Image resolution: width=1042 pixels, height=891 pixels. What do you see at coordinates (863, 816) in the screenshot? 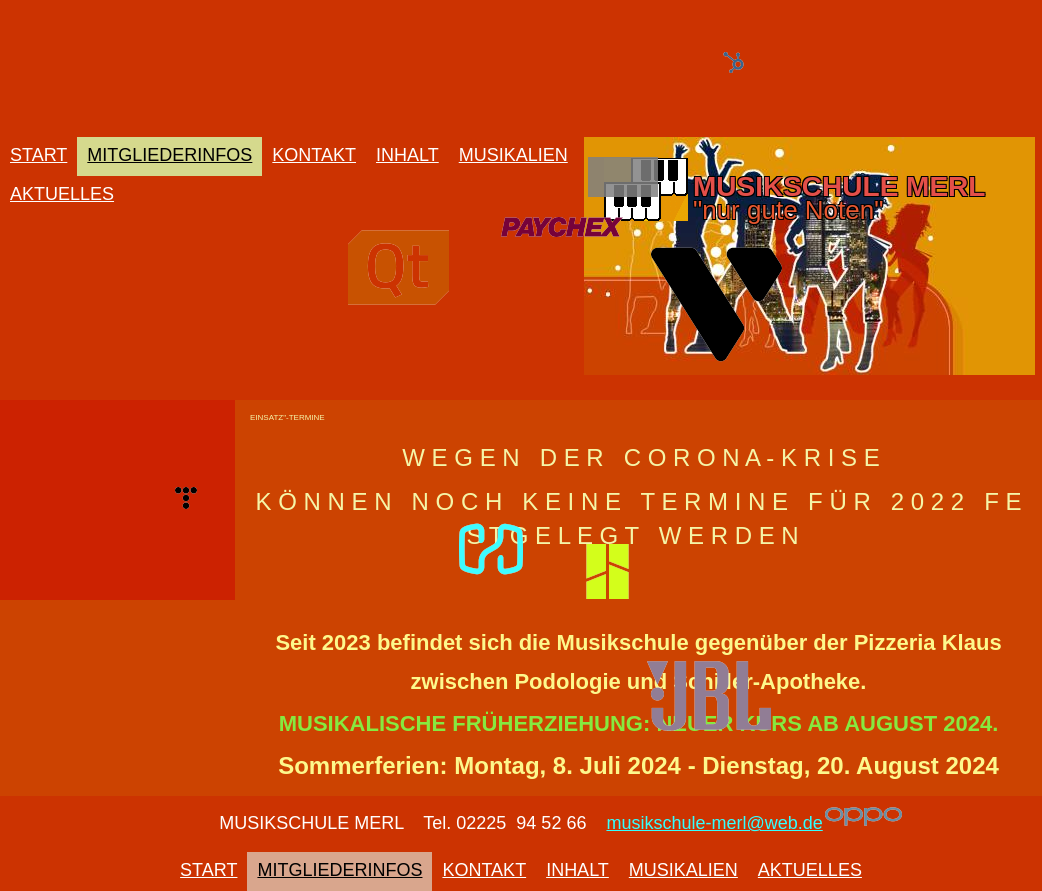
I see `visit the oppo website or app` at bounding box center [863, 816].